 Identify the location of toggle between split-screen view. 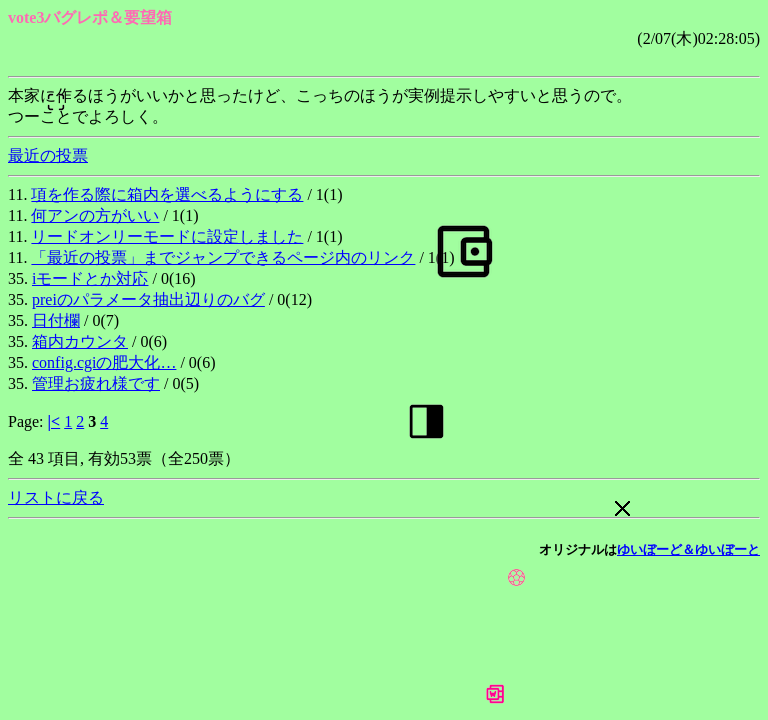
(426, 421).